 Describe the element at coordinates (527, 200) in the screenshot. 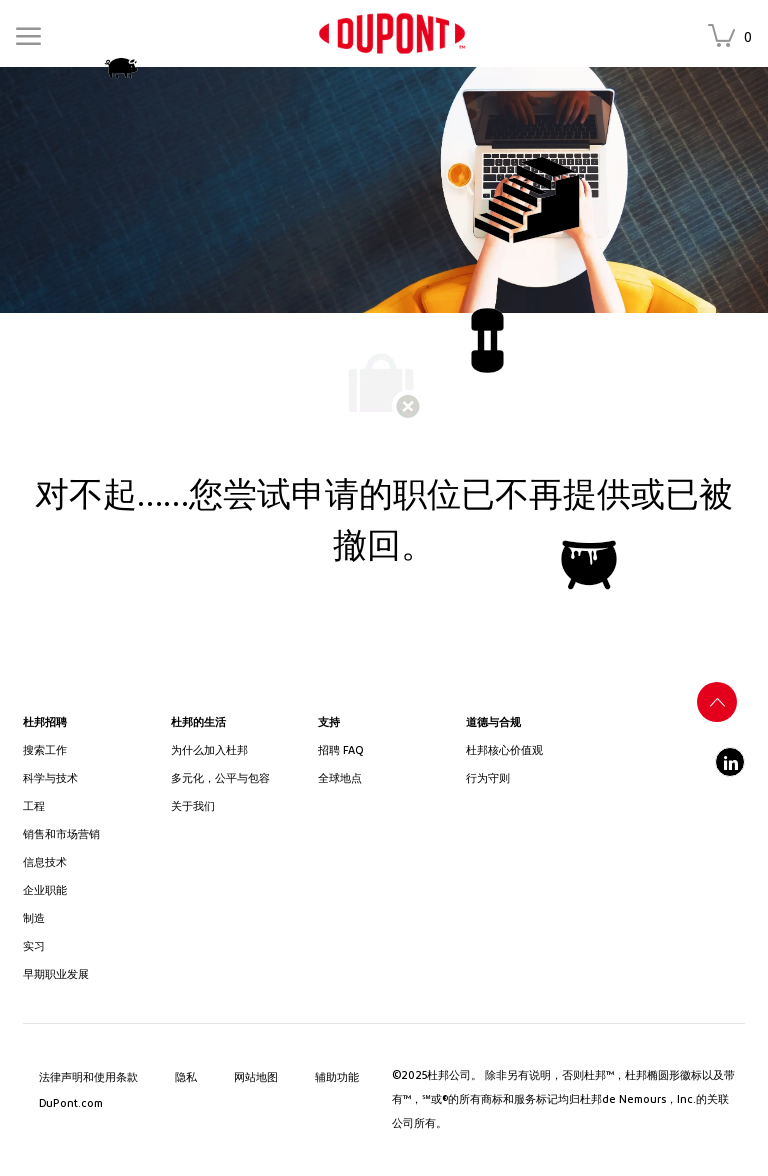

I see `navigate between levels or floors` at that location.